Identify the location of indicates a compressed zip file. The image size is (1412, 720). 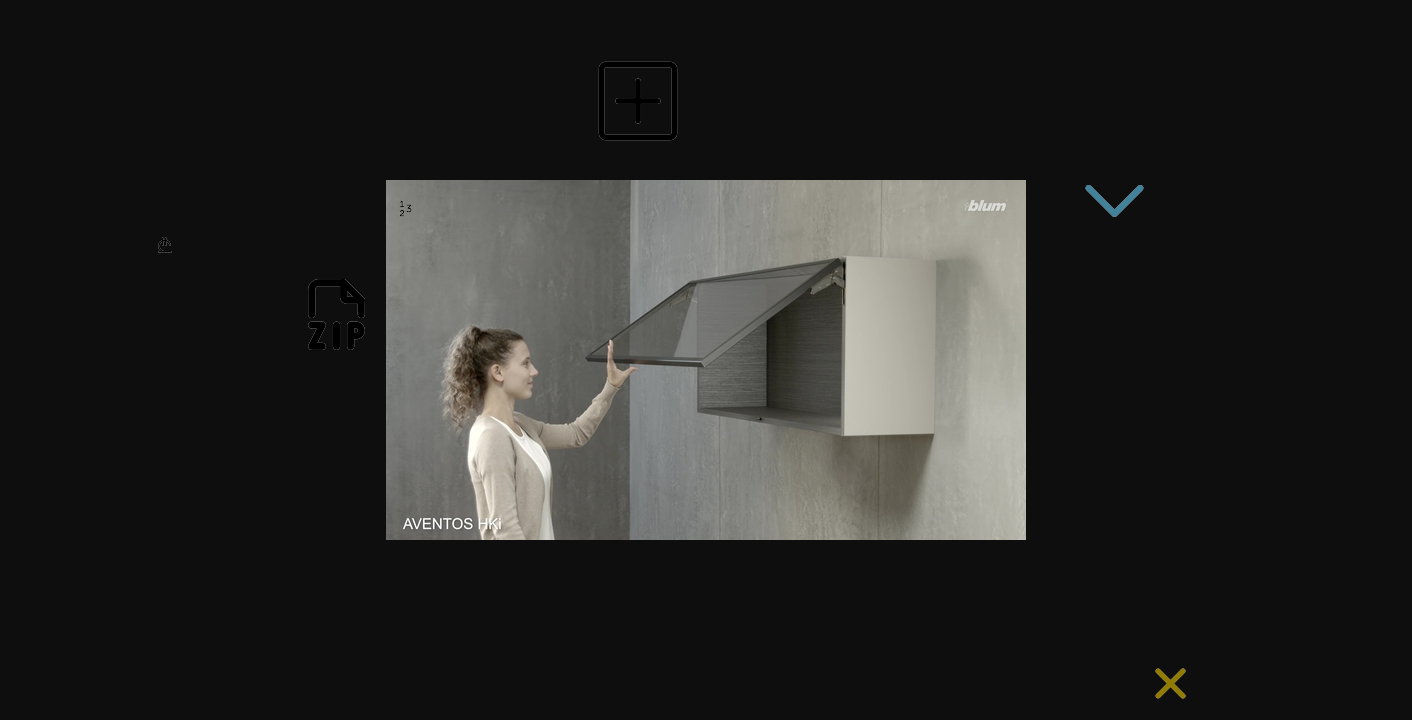
(336, 314).